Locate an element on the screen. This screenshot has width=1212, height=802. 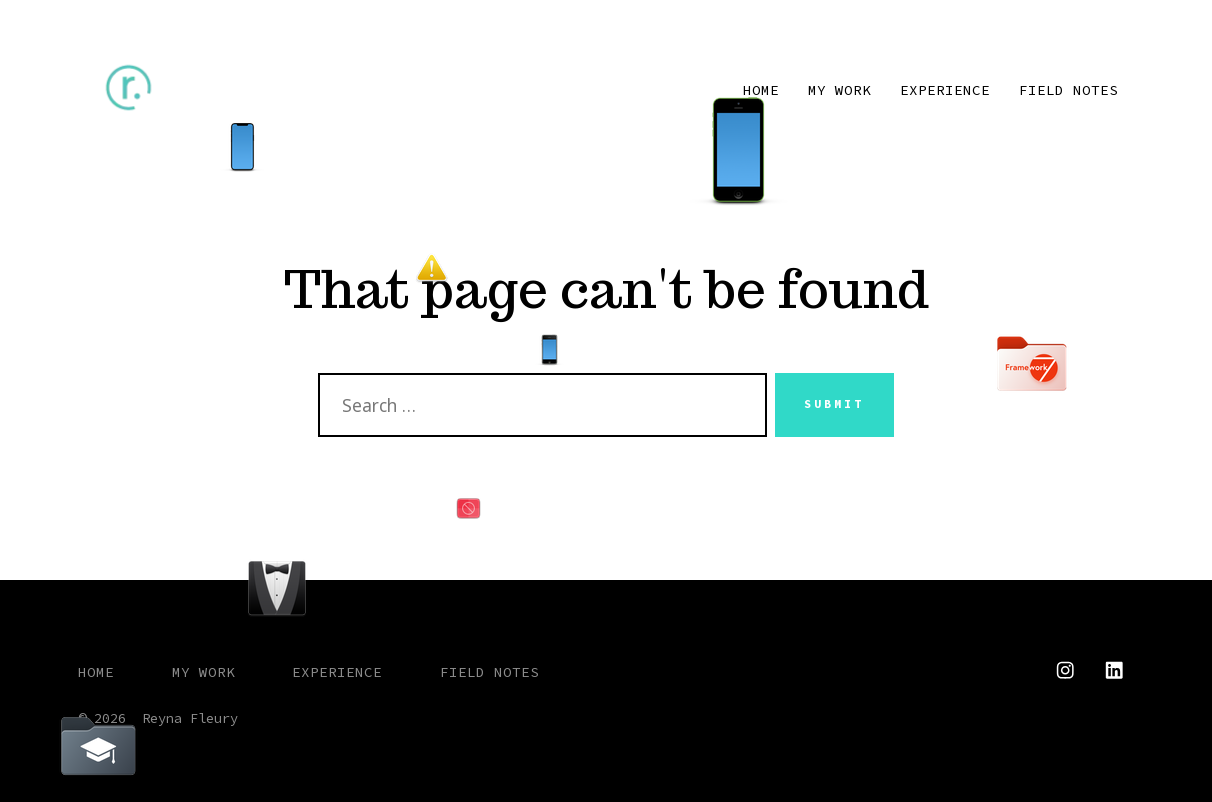
indicates a missing or unavailable image is located at coordinates (468, 507).